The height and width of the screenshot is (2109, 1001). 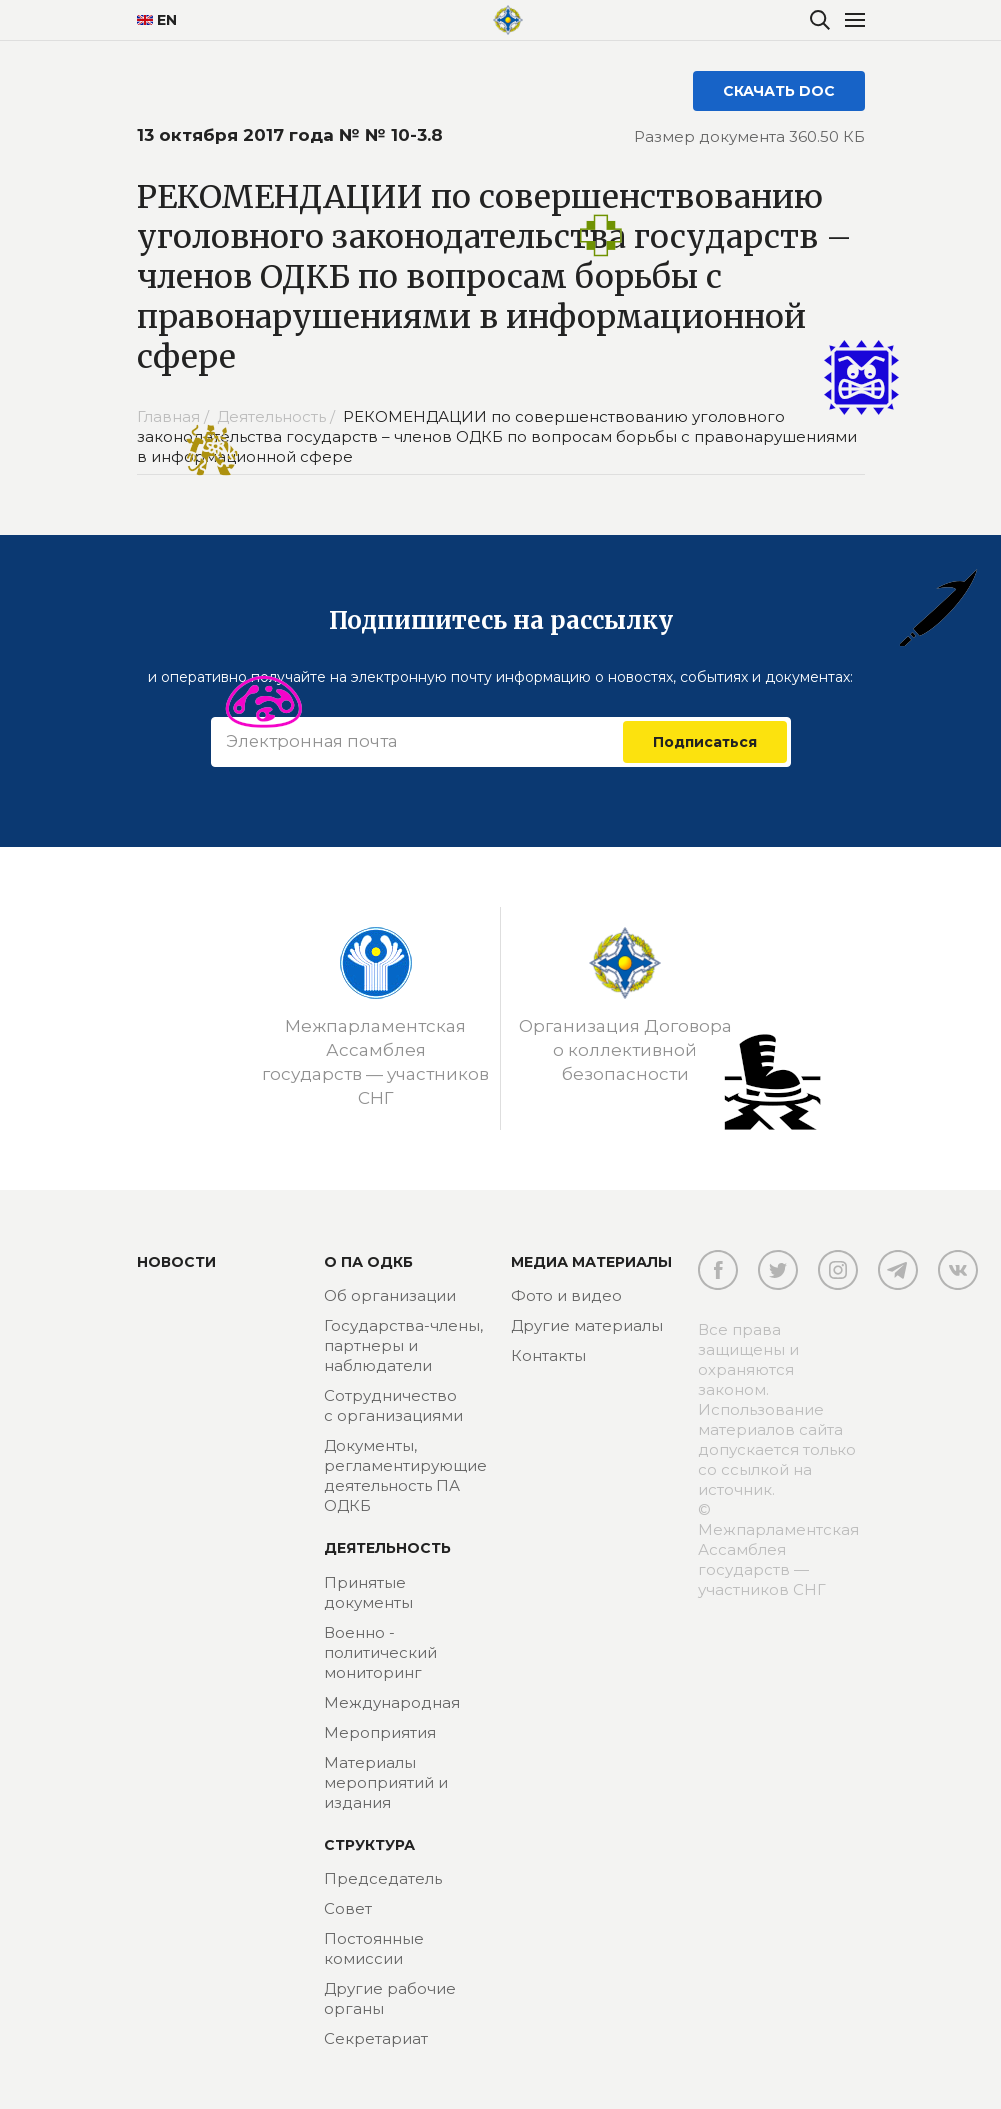 What do you see at coordinates (212, 450) in the screenshot?
I see `select shambling mound creature or enemy type` at bounding box center [212, 450].